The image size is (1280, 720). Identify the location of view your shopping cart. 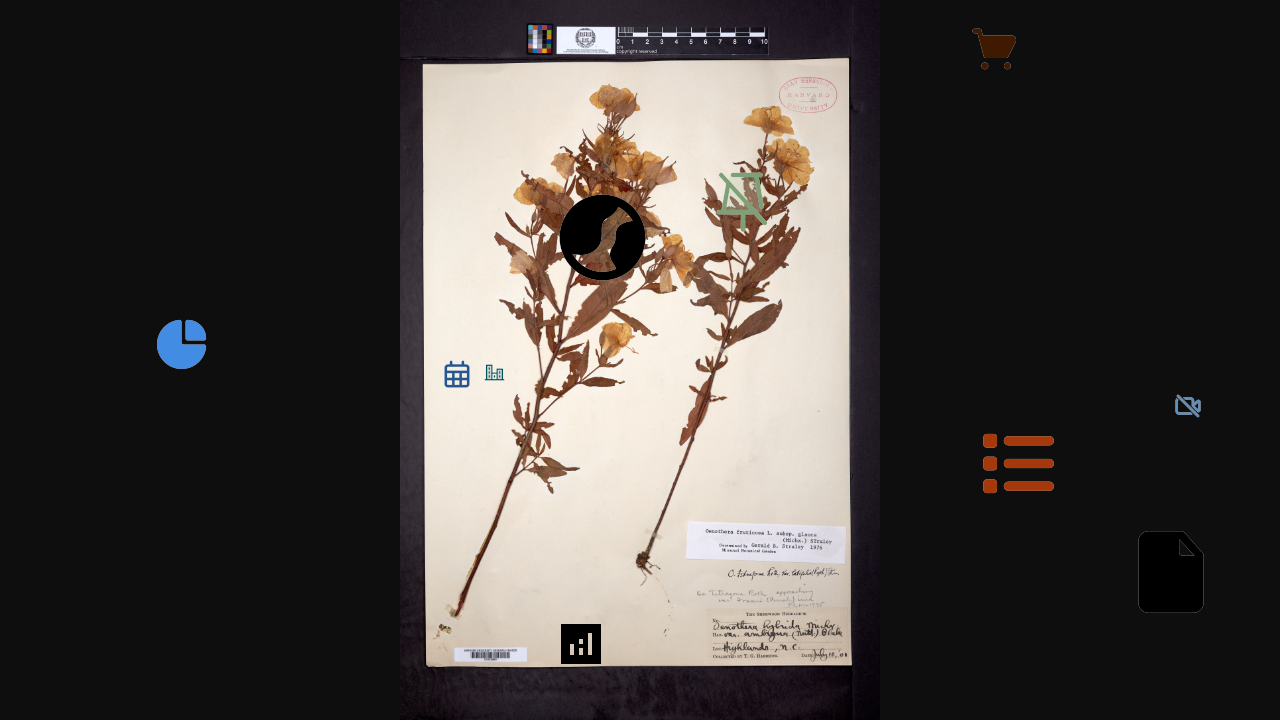
(995, 49).